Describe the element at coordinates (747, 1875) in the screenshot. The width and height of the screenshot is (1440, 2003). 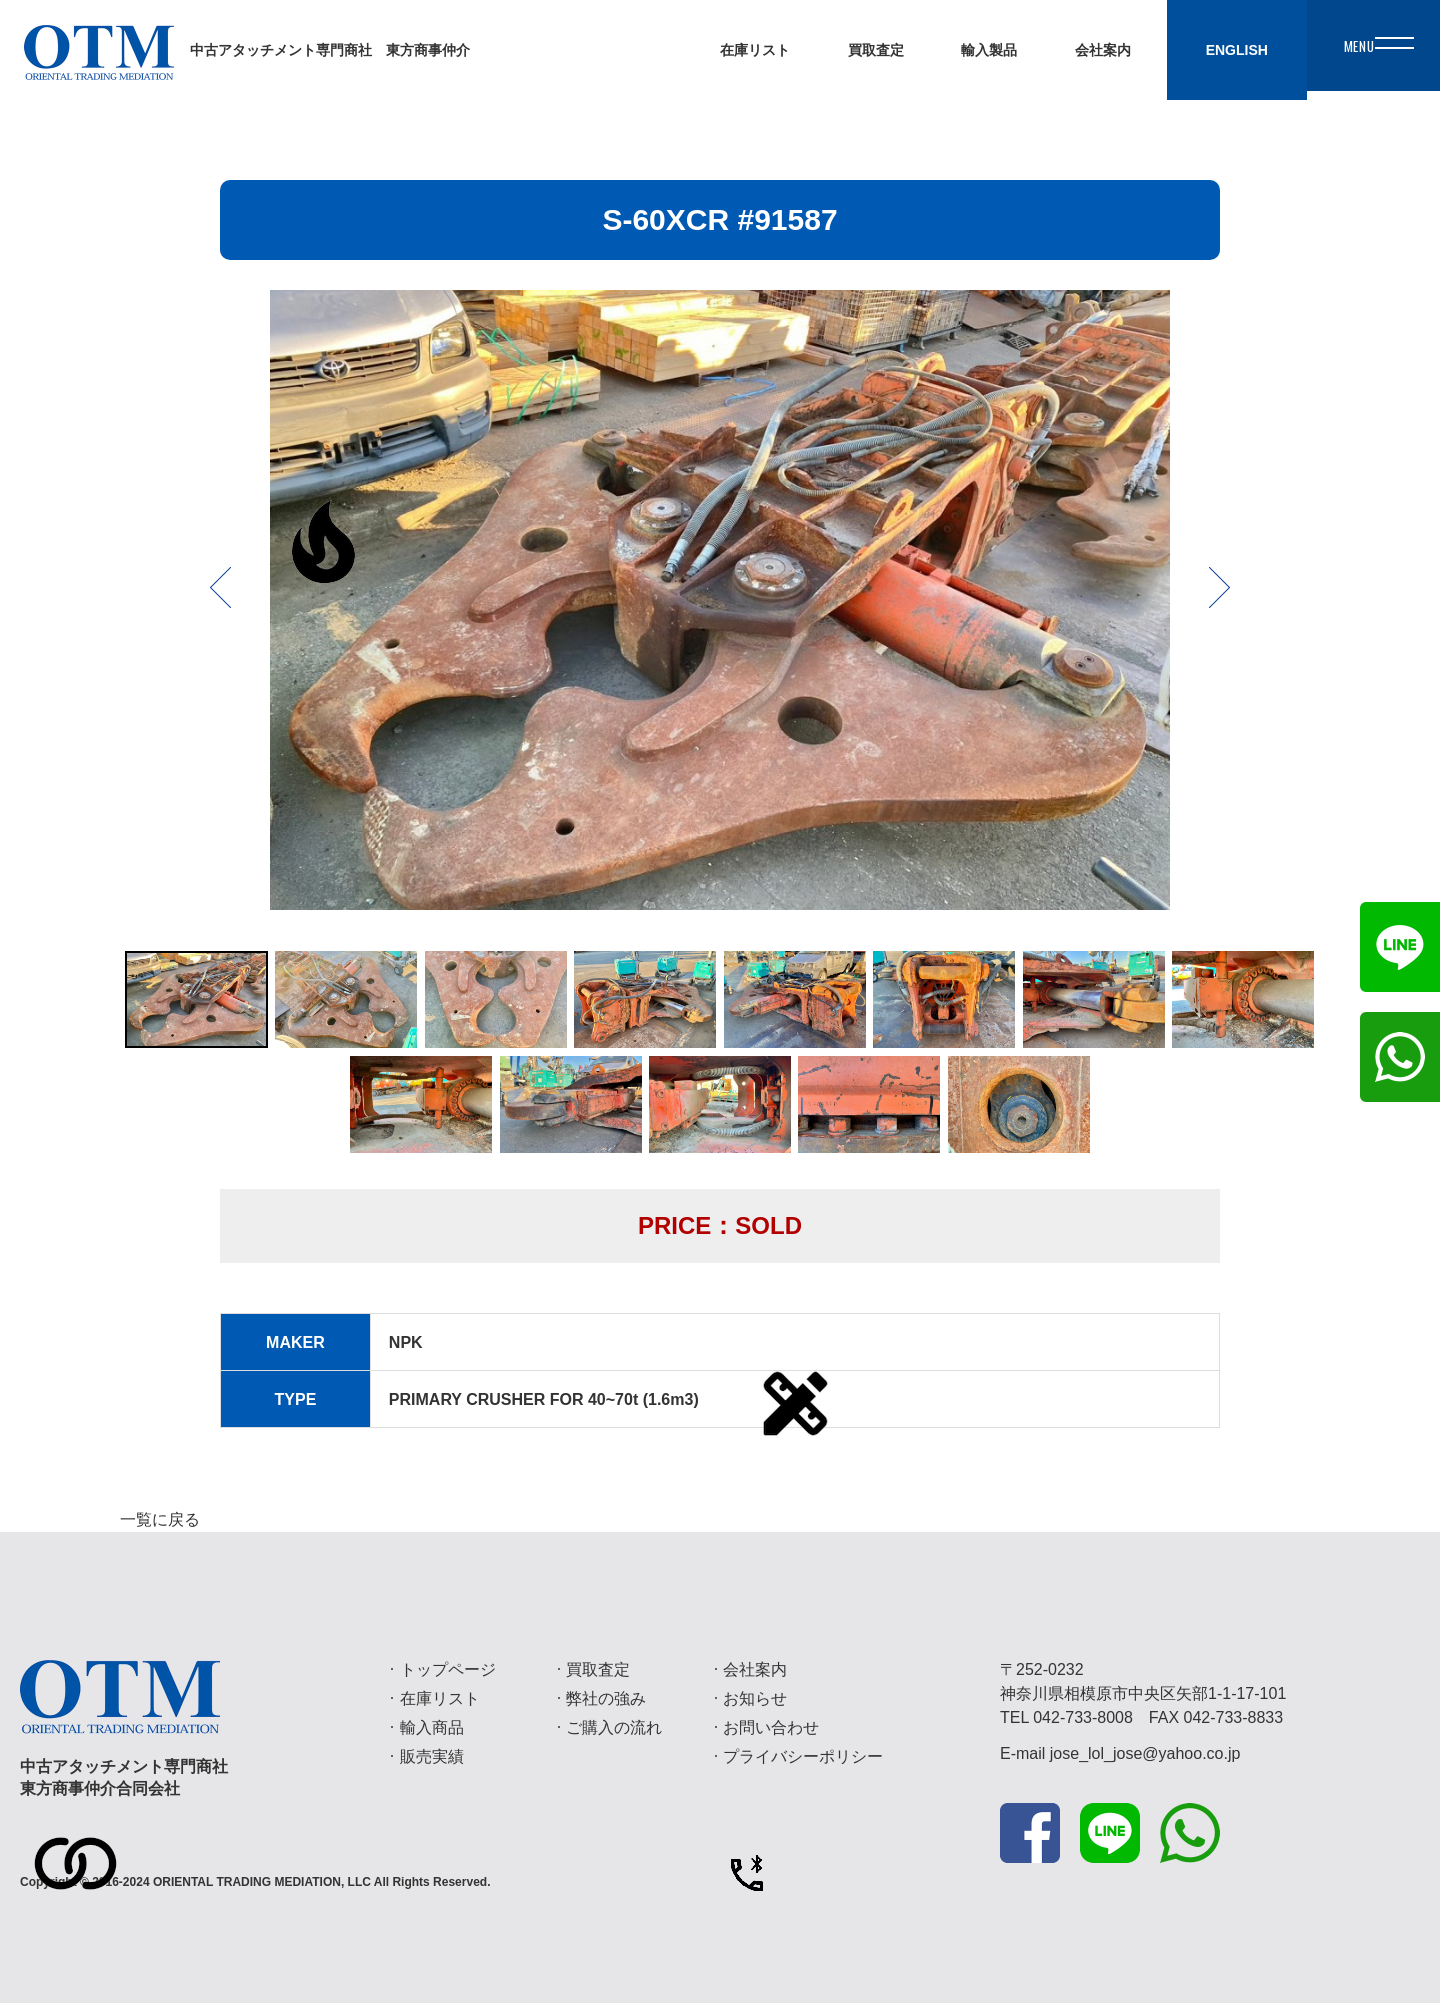
I see `indicates an active call using bluetooth speaker` at that location.